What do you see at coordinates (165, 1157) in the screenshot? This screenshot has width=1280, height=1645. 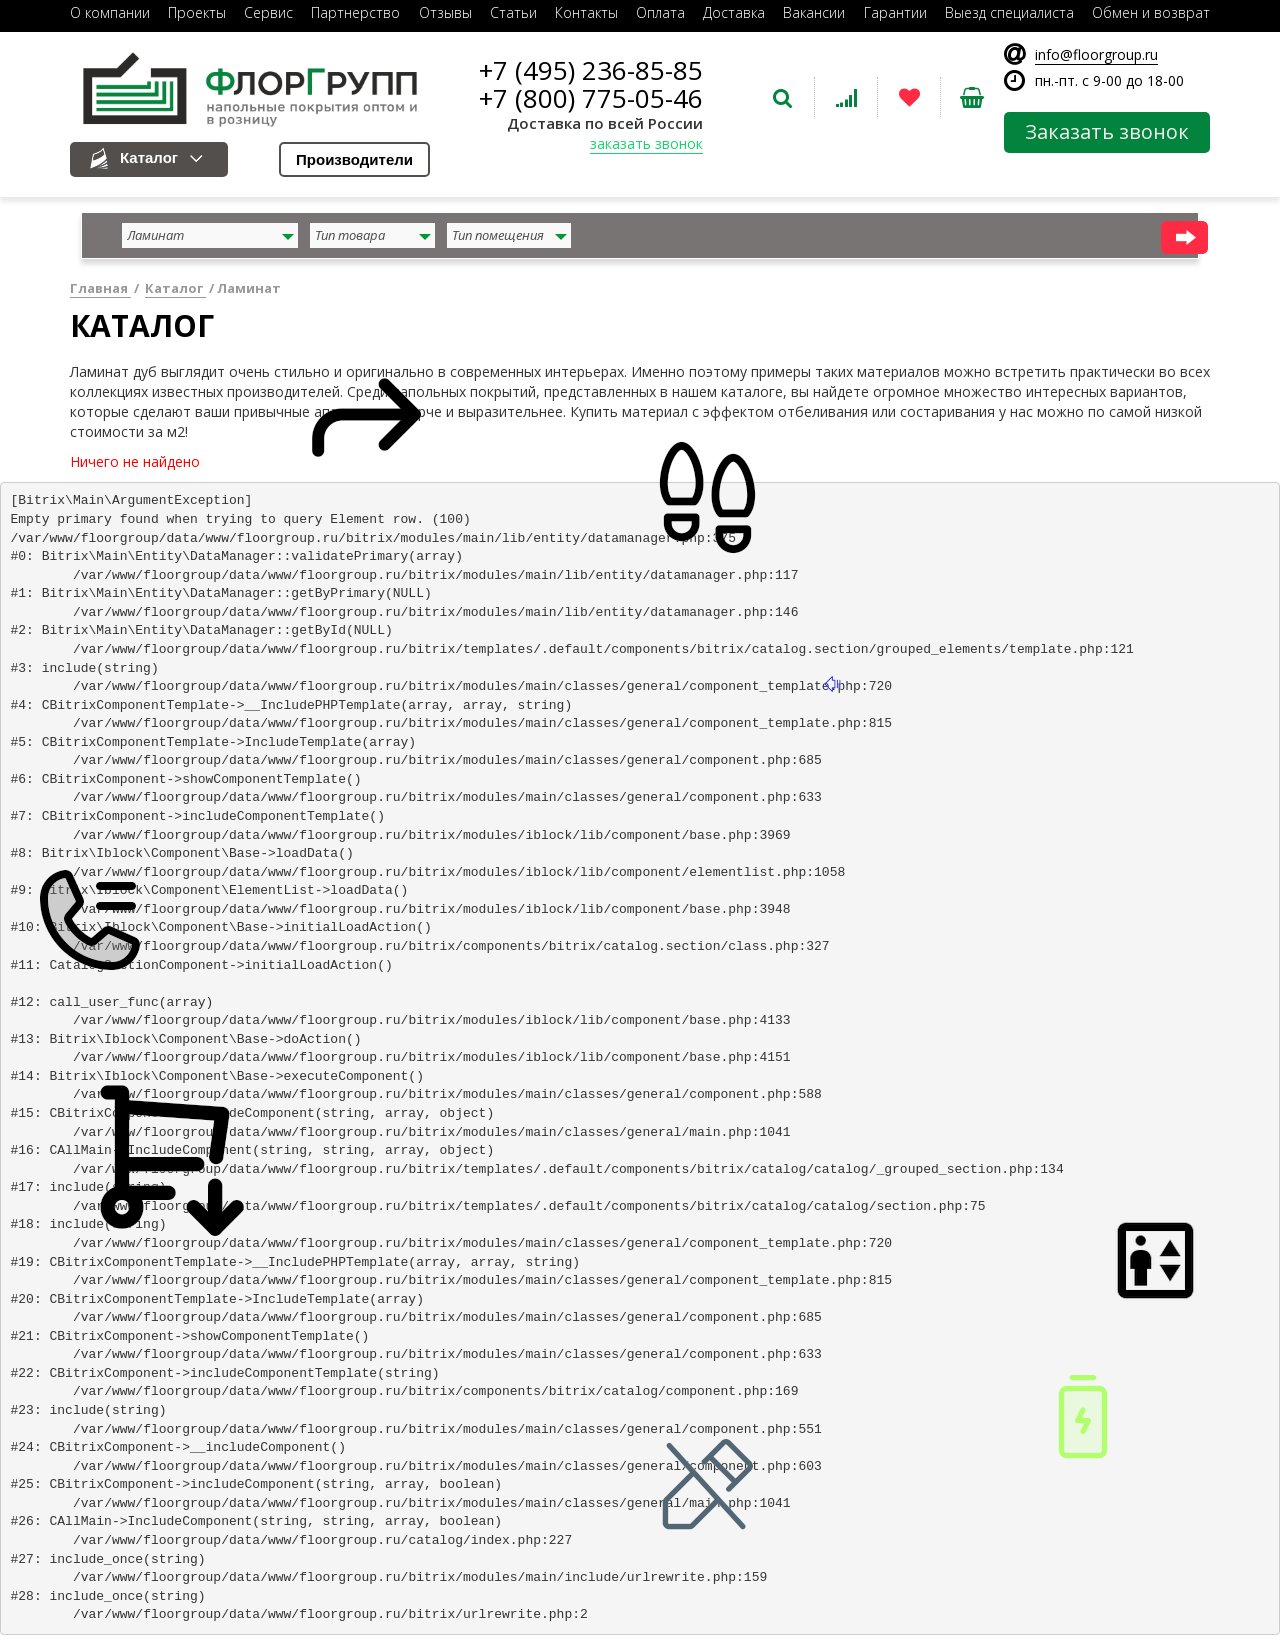 I see `download or export shopping cart contents` at bounding box center [165, 1157].